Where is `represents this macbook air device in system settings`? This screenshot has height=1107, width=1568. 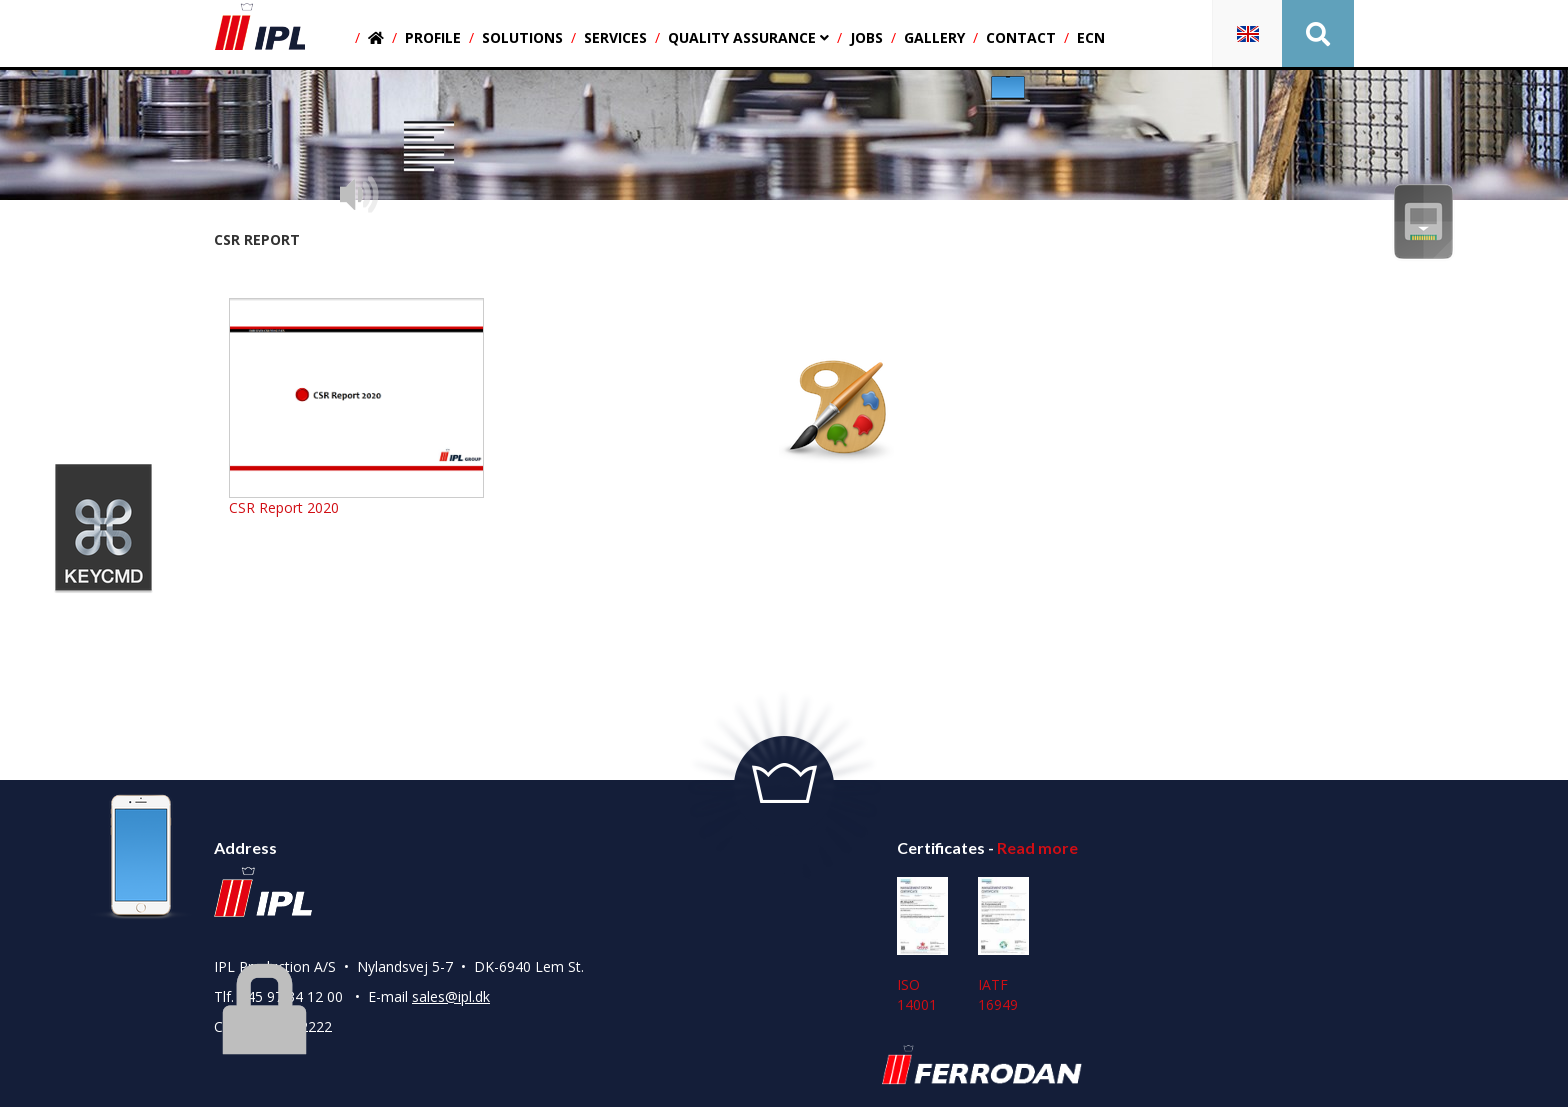 represents this macbook air device in system settings is located at coordinates (1008, 85).